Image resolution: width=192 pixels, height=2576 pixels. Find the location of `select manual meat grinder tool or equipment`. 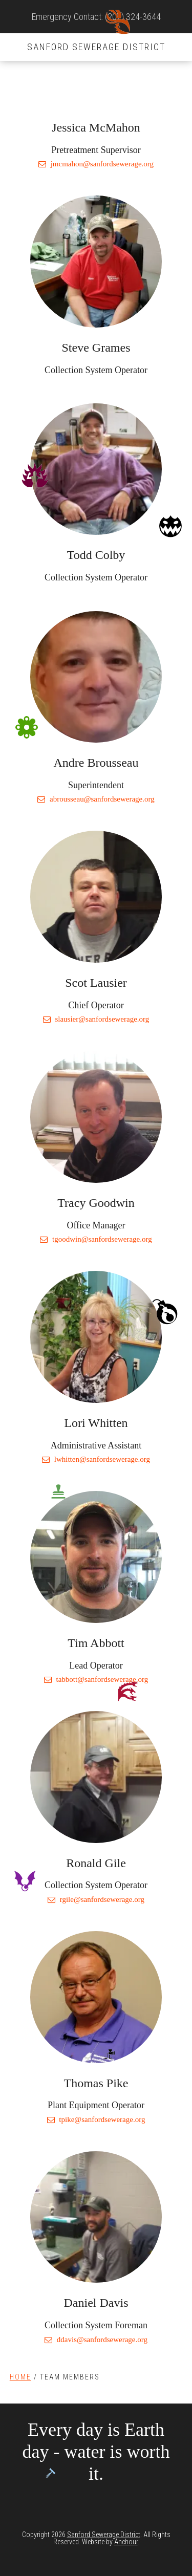

select manual meat grinder tool or equipment is located at coordinates (110, 2054).